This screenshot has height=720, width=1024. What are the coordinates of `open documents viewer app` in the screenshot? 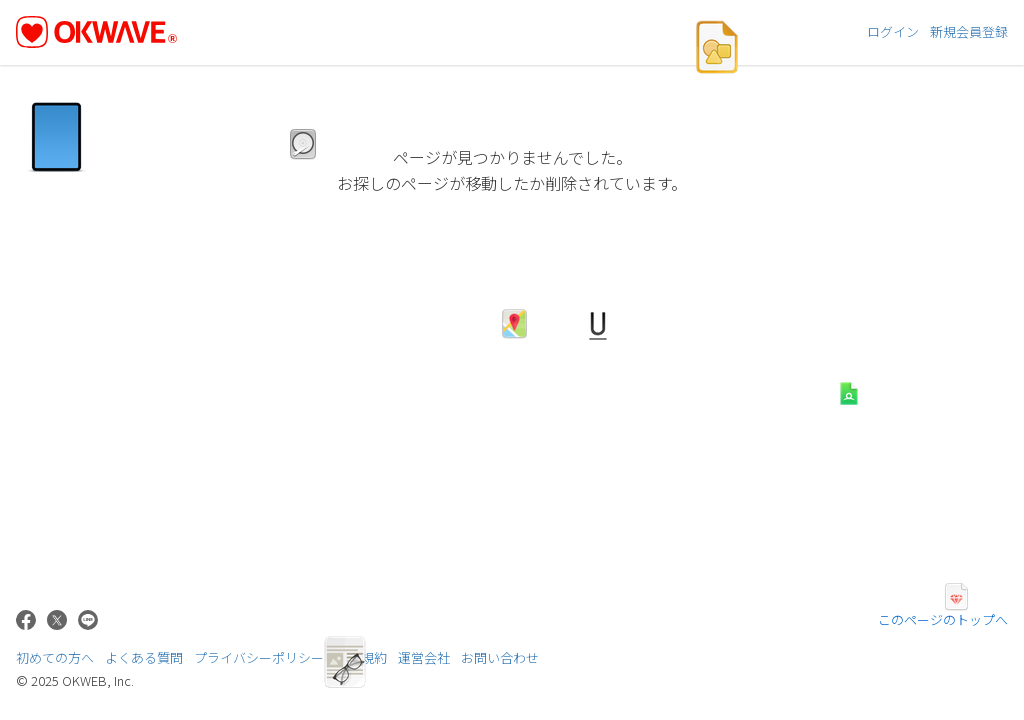 It's located at (345, 662).